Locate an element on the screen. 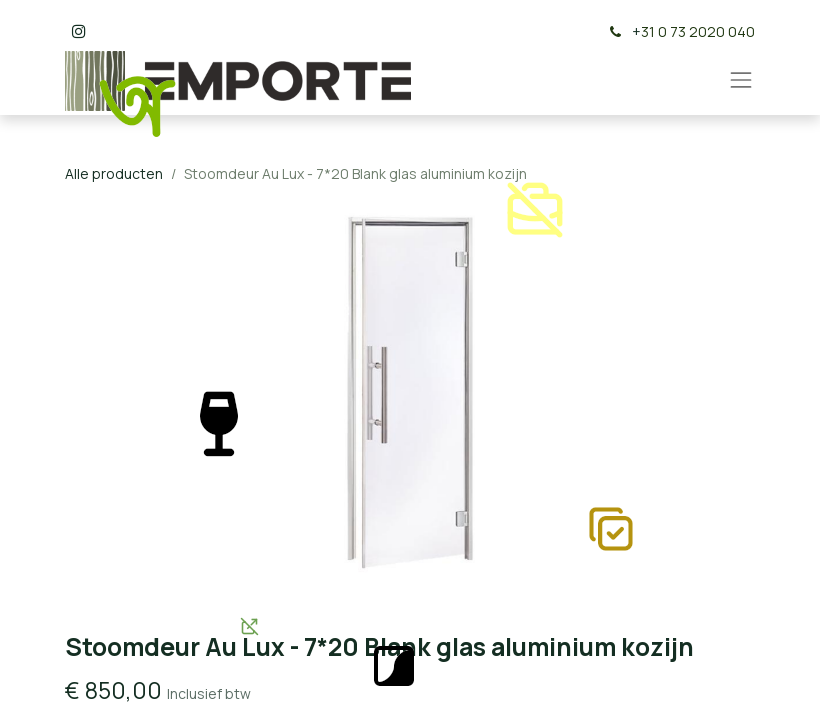  content copied successfully to clipboard is located at coordinates (611, 529).